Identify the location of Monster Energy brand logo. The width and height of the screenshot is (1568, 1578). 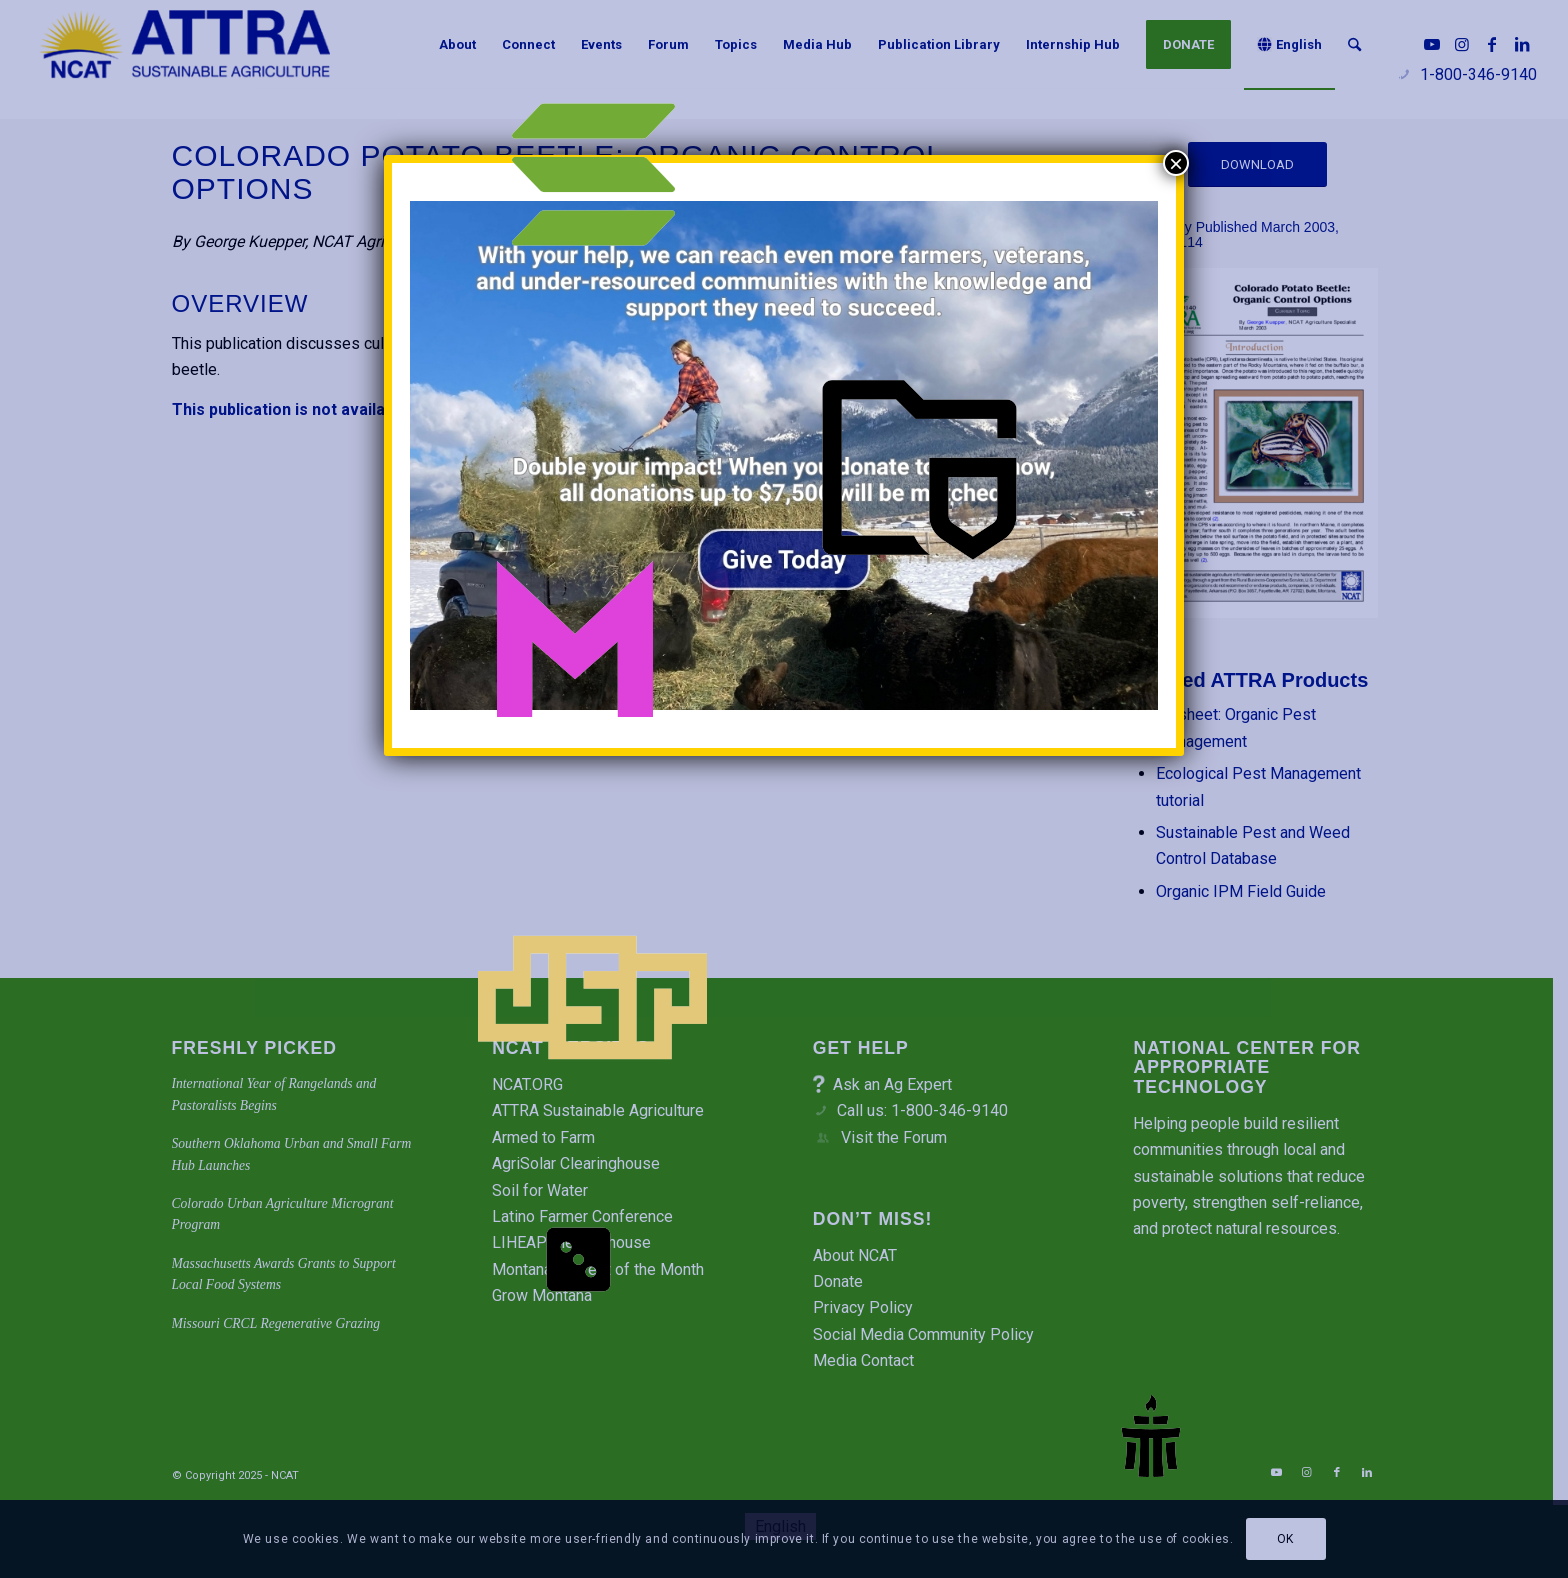
(575, 639).